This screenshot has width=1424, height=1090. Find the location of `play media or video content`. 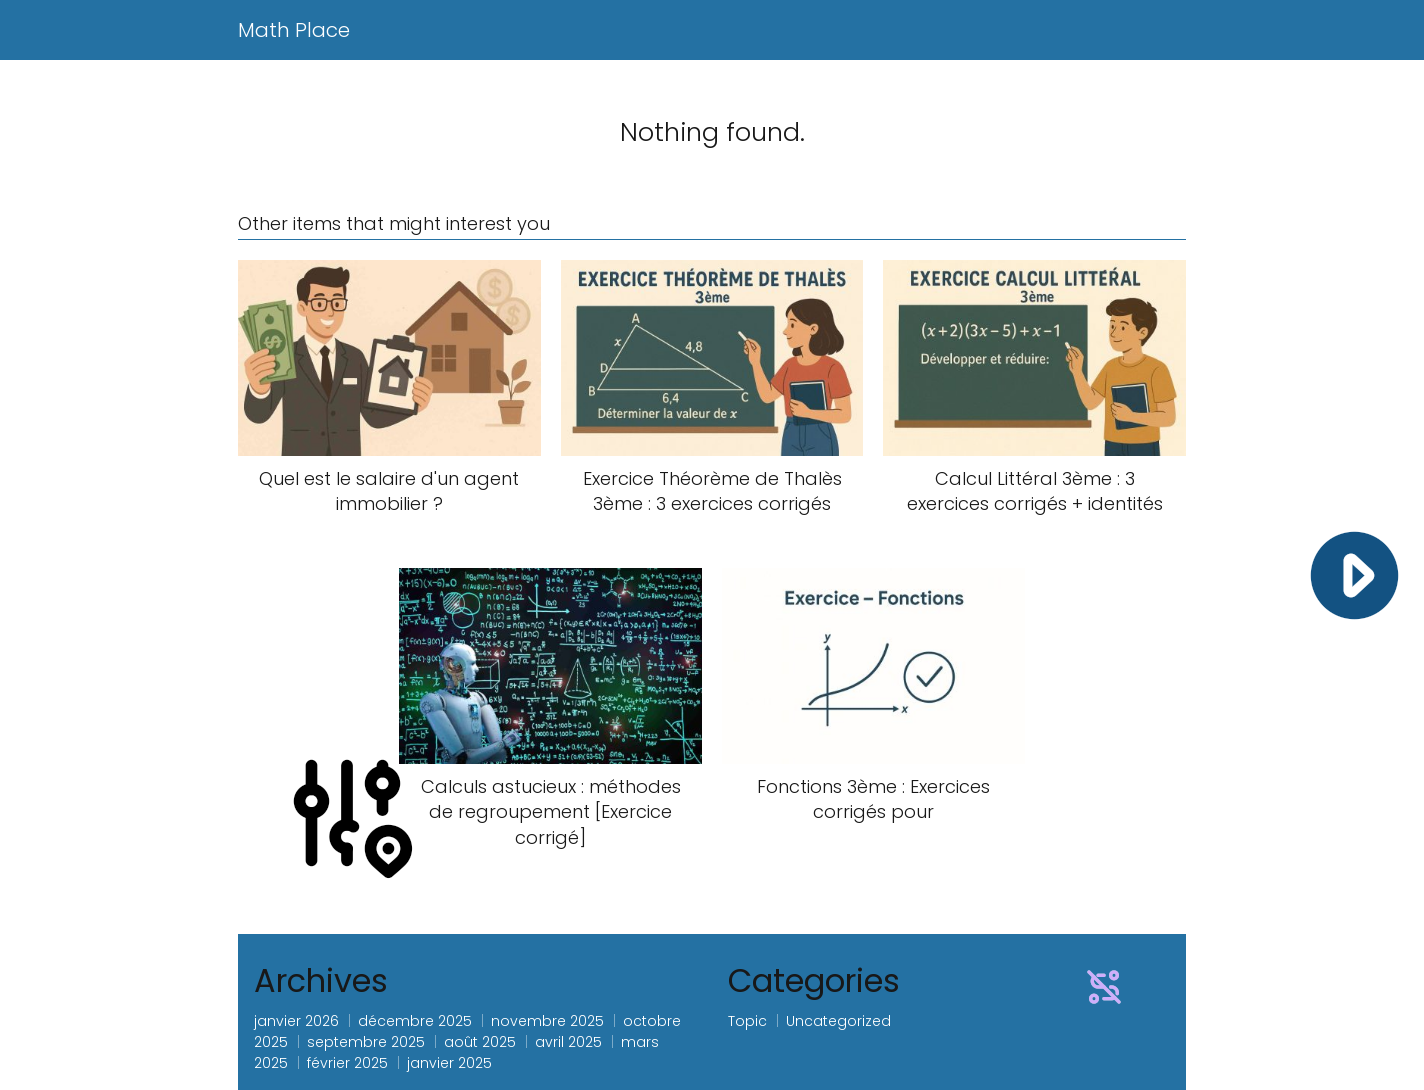

play media or video content is located at coordinates (1354, 575).